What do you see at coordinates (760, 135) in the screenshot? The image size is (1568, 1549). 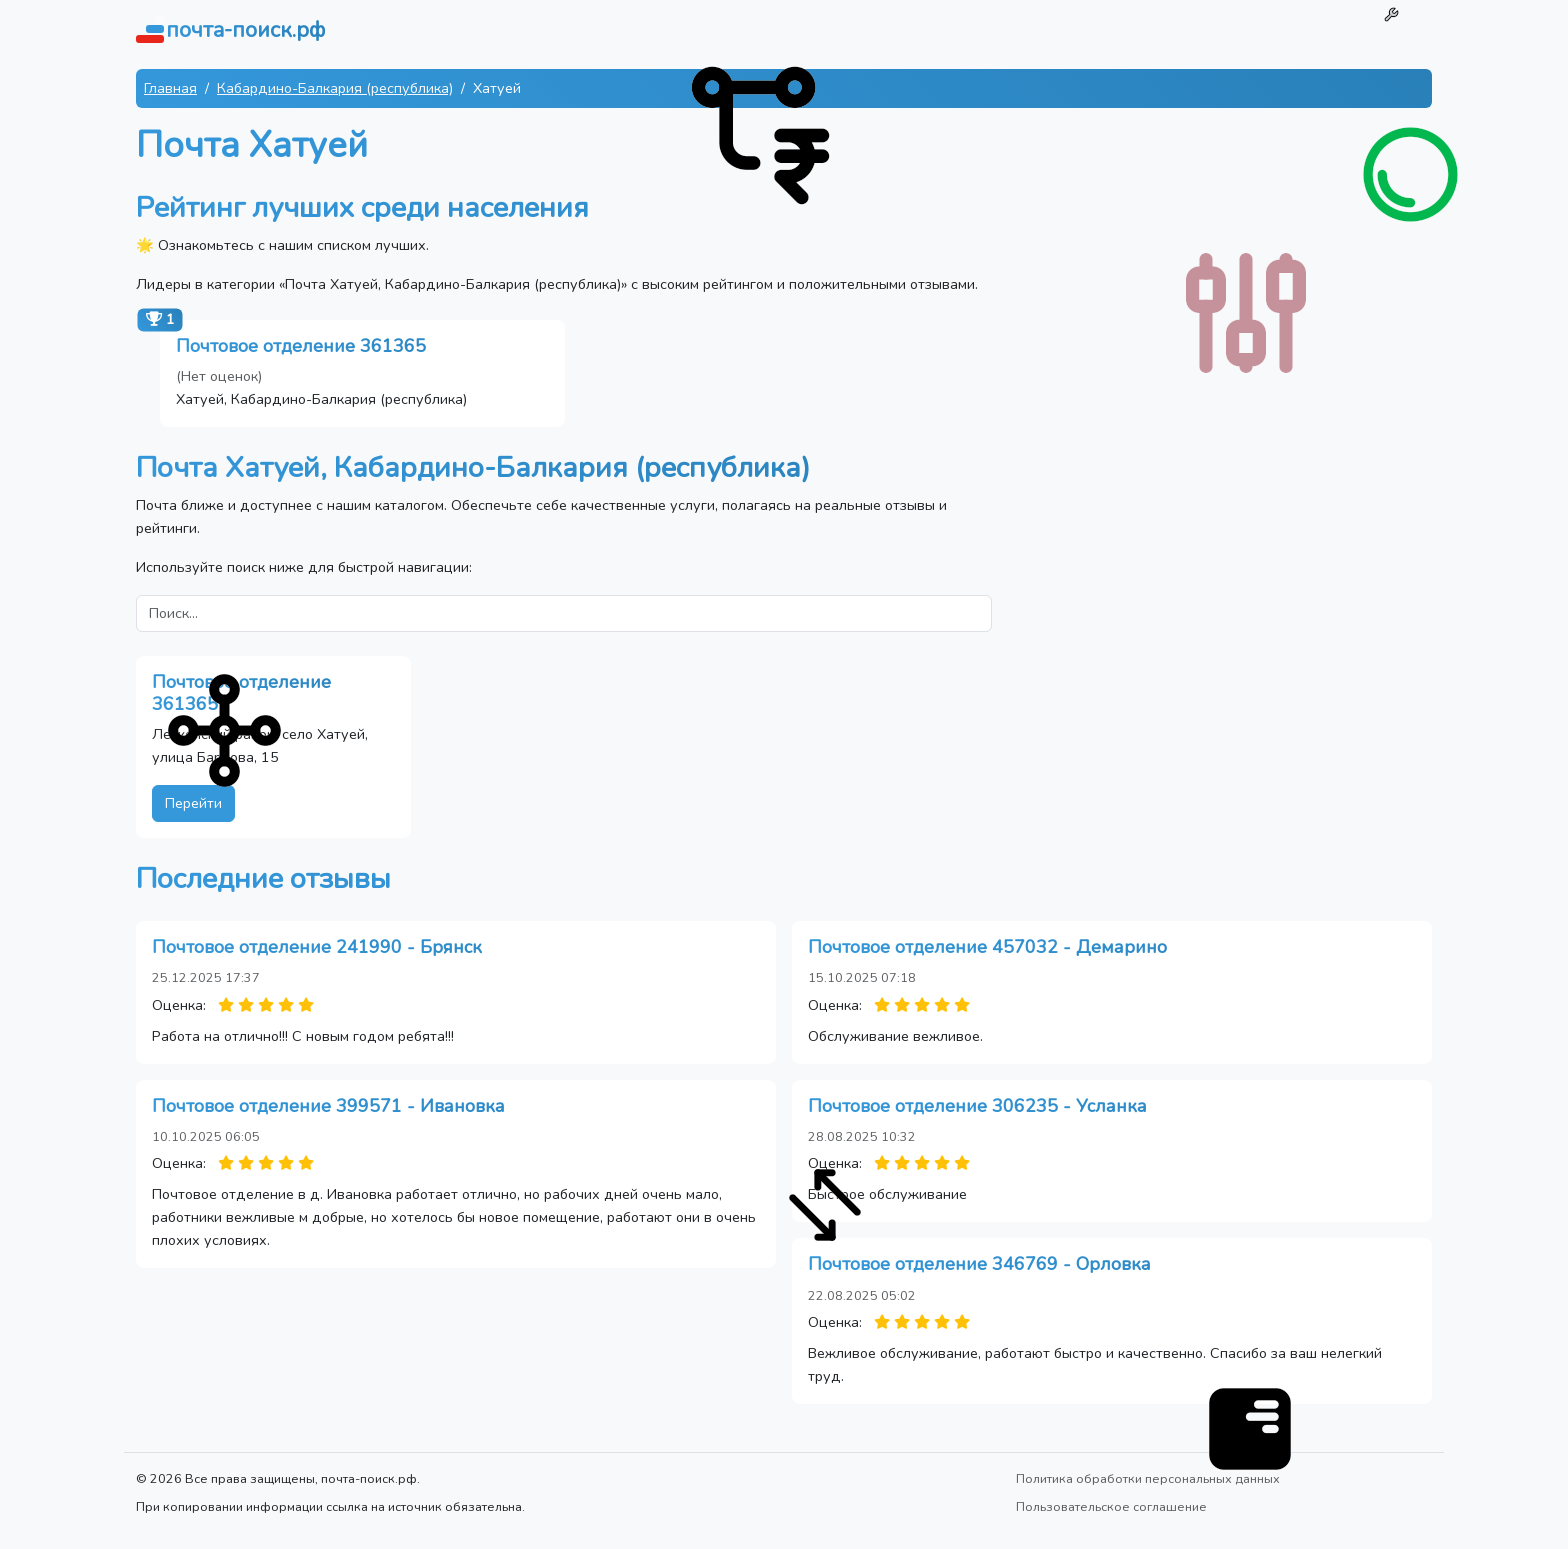 I see `view rupee transaction history` at bounding box center [760, 135].